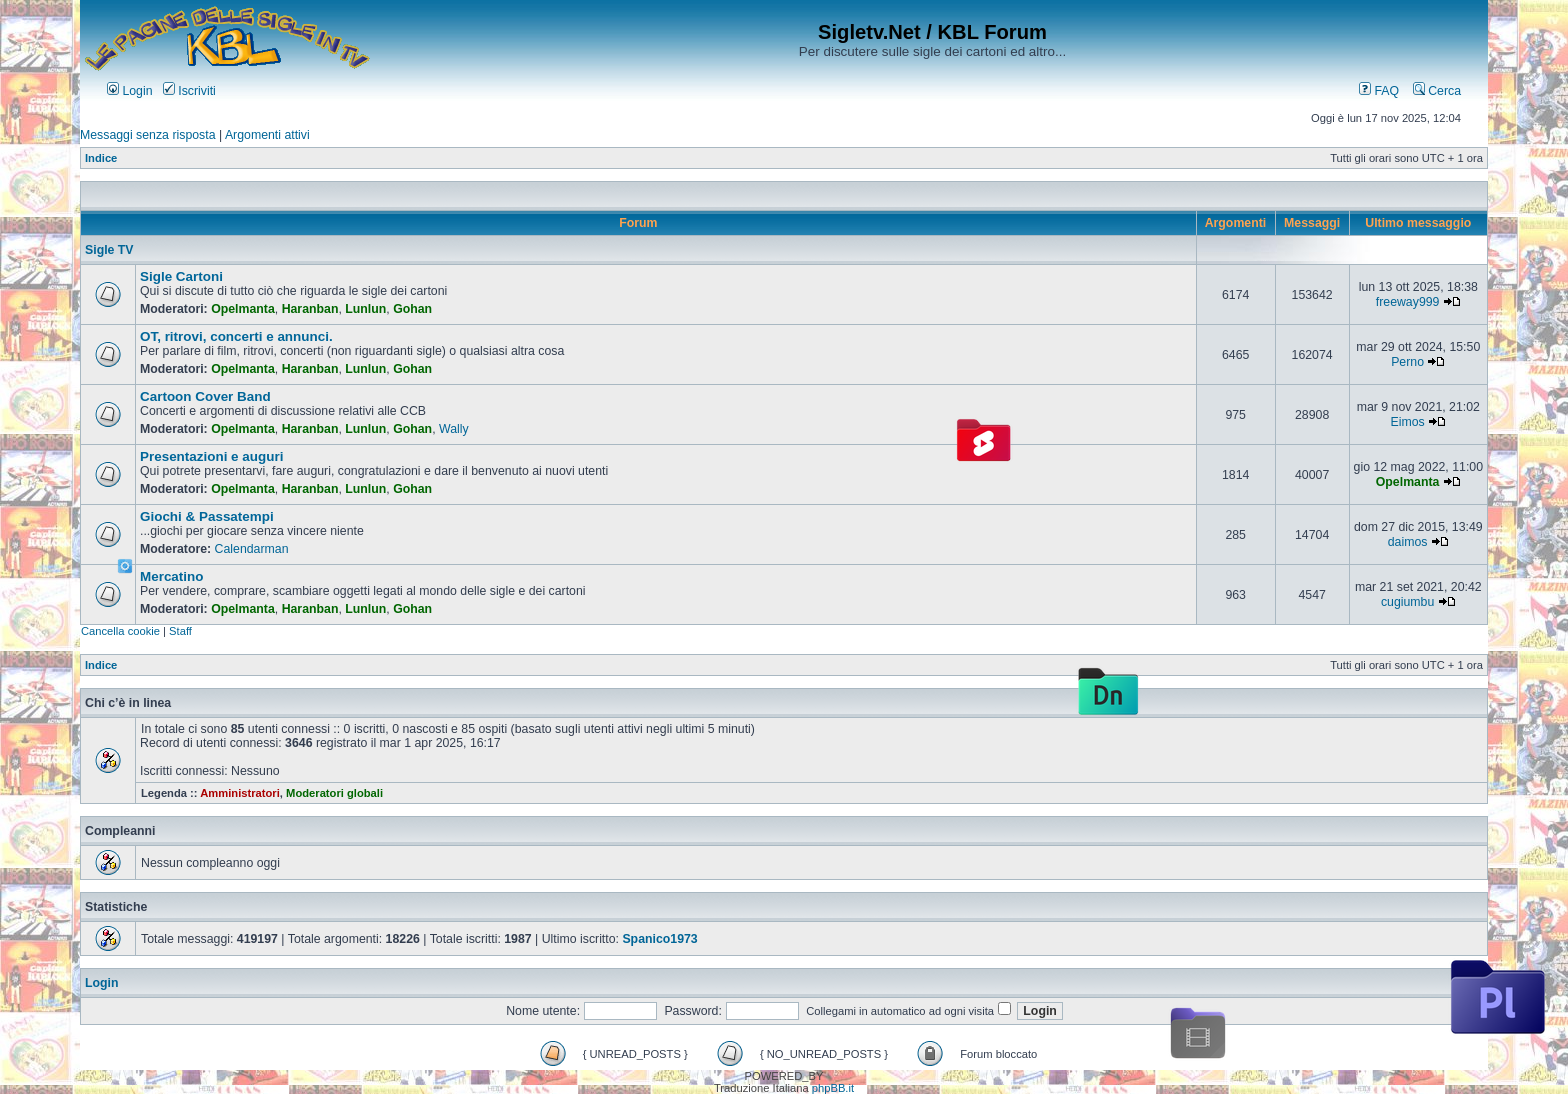 The width and height of the screenshot is (1568, 1094). What do you see at coordinates (1497, 999) in the screenshot?
I see `open folder containing adobe prelude project files` at bounding box center [1497, 999].